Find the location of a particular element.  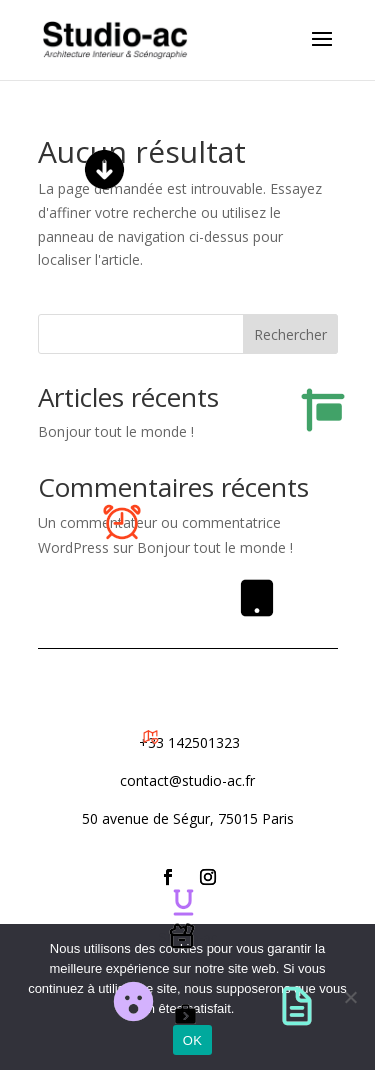

access tools and utilities is located at coordinates (182, 936).